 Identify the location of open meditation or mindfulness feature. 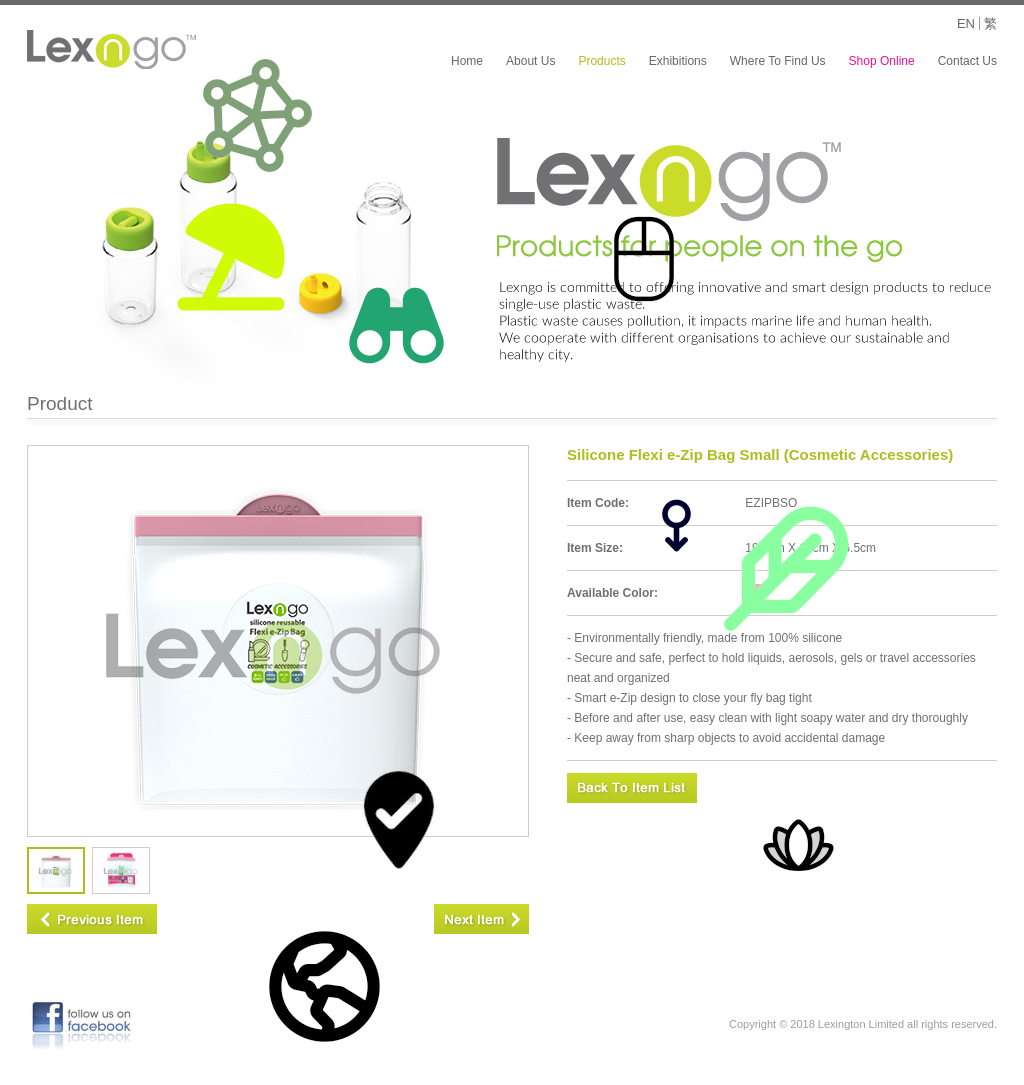
(798, 847).